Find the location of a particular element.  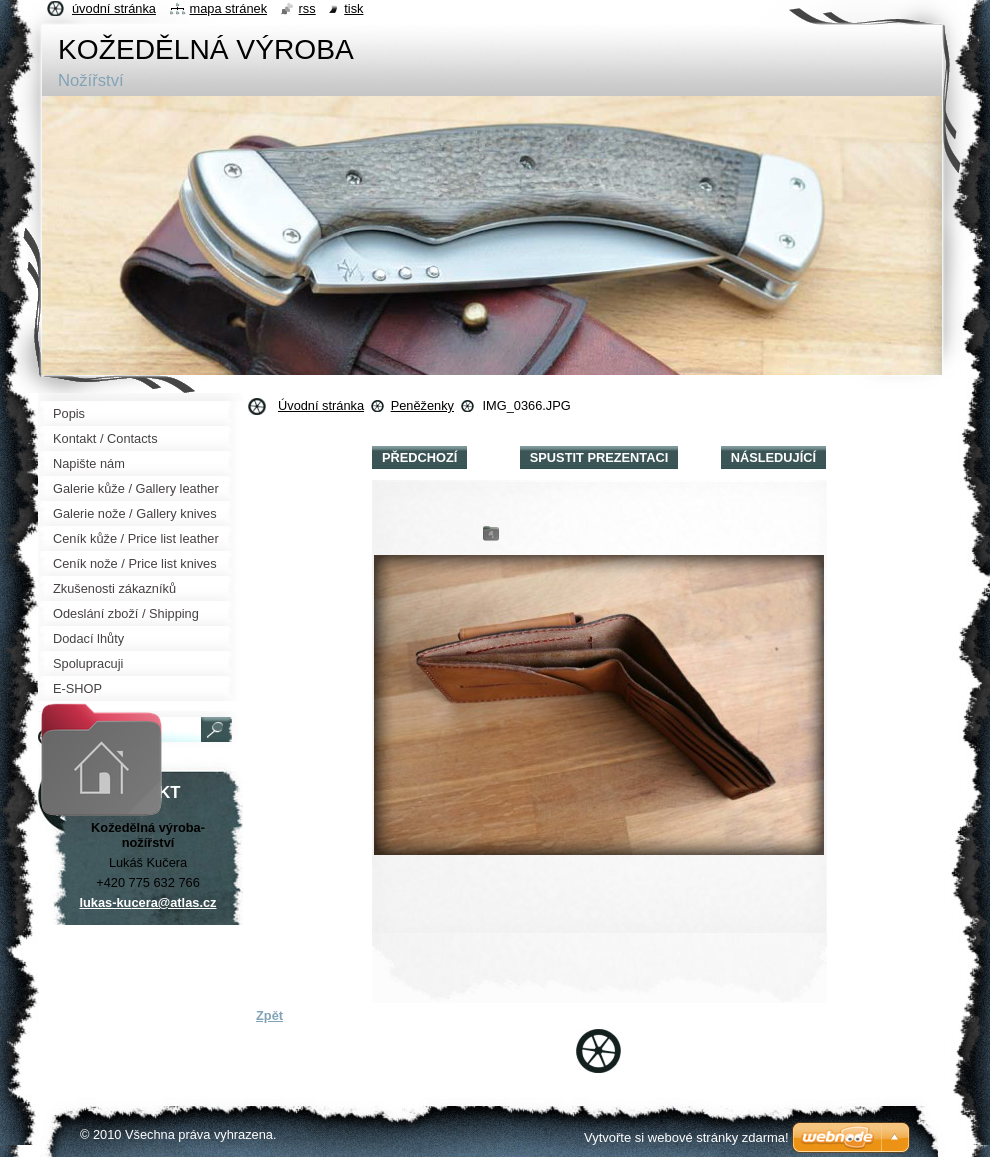

access your home folder is located at coordinates (101, 759).